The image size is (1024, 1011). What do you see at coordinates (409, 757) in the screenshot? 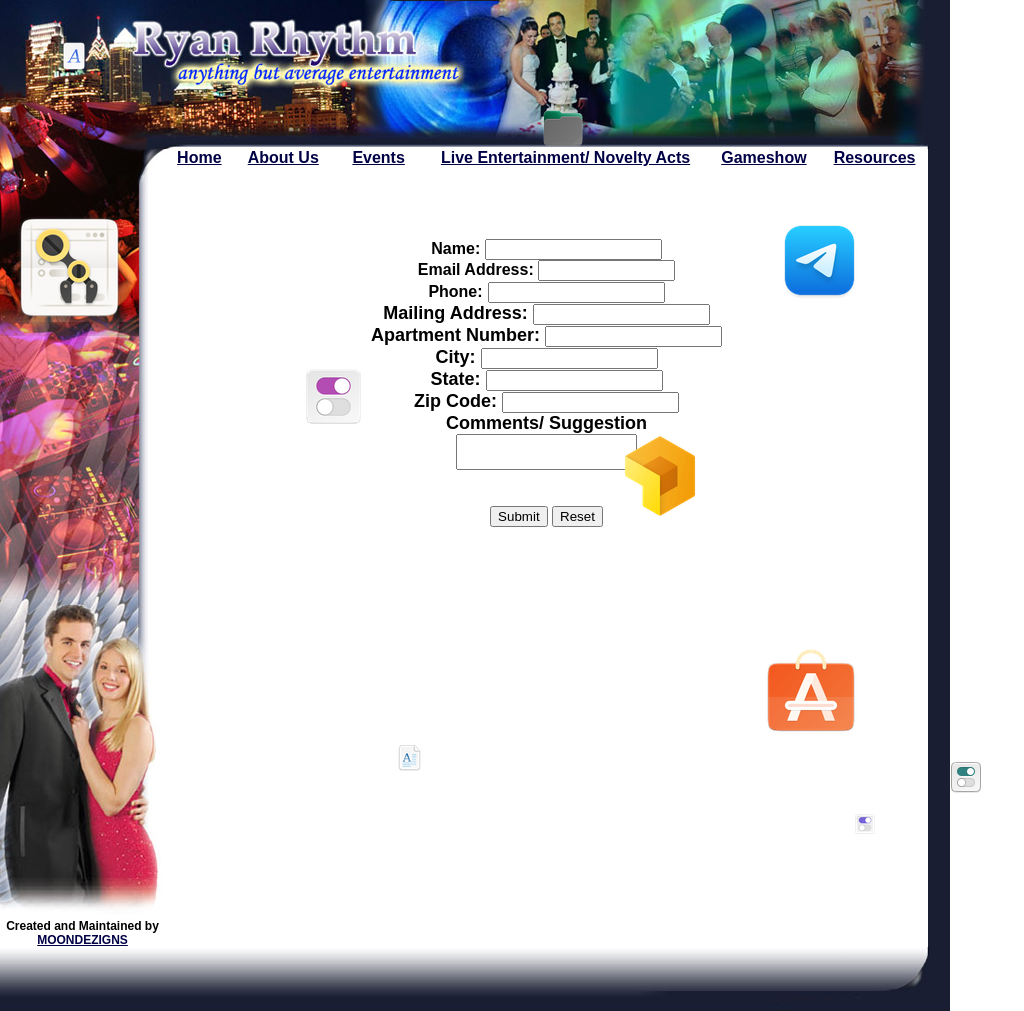
I see `open a word processing document` at bounding box center [409, 757].